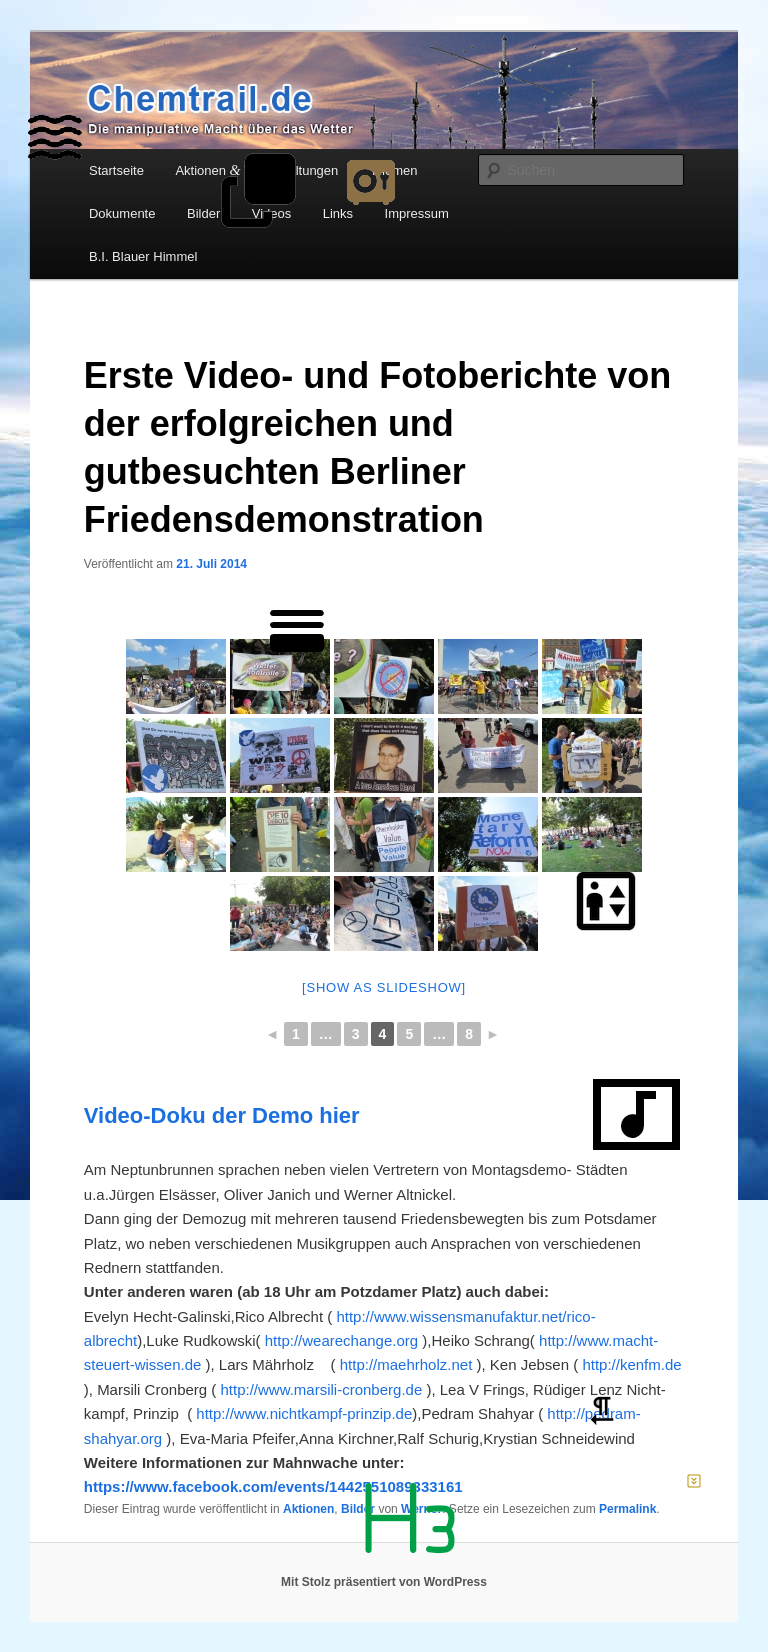  What do you see at coordinates (410, 1518) in the screenshot?
I see `format text as heading level 3` at bounding box center [410, 1518].